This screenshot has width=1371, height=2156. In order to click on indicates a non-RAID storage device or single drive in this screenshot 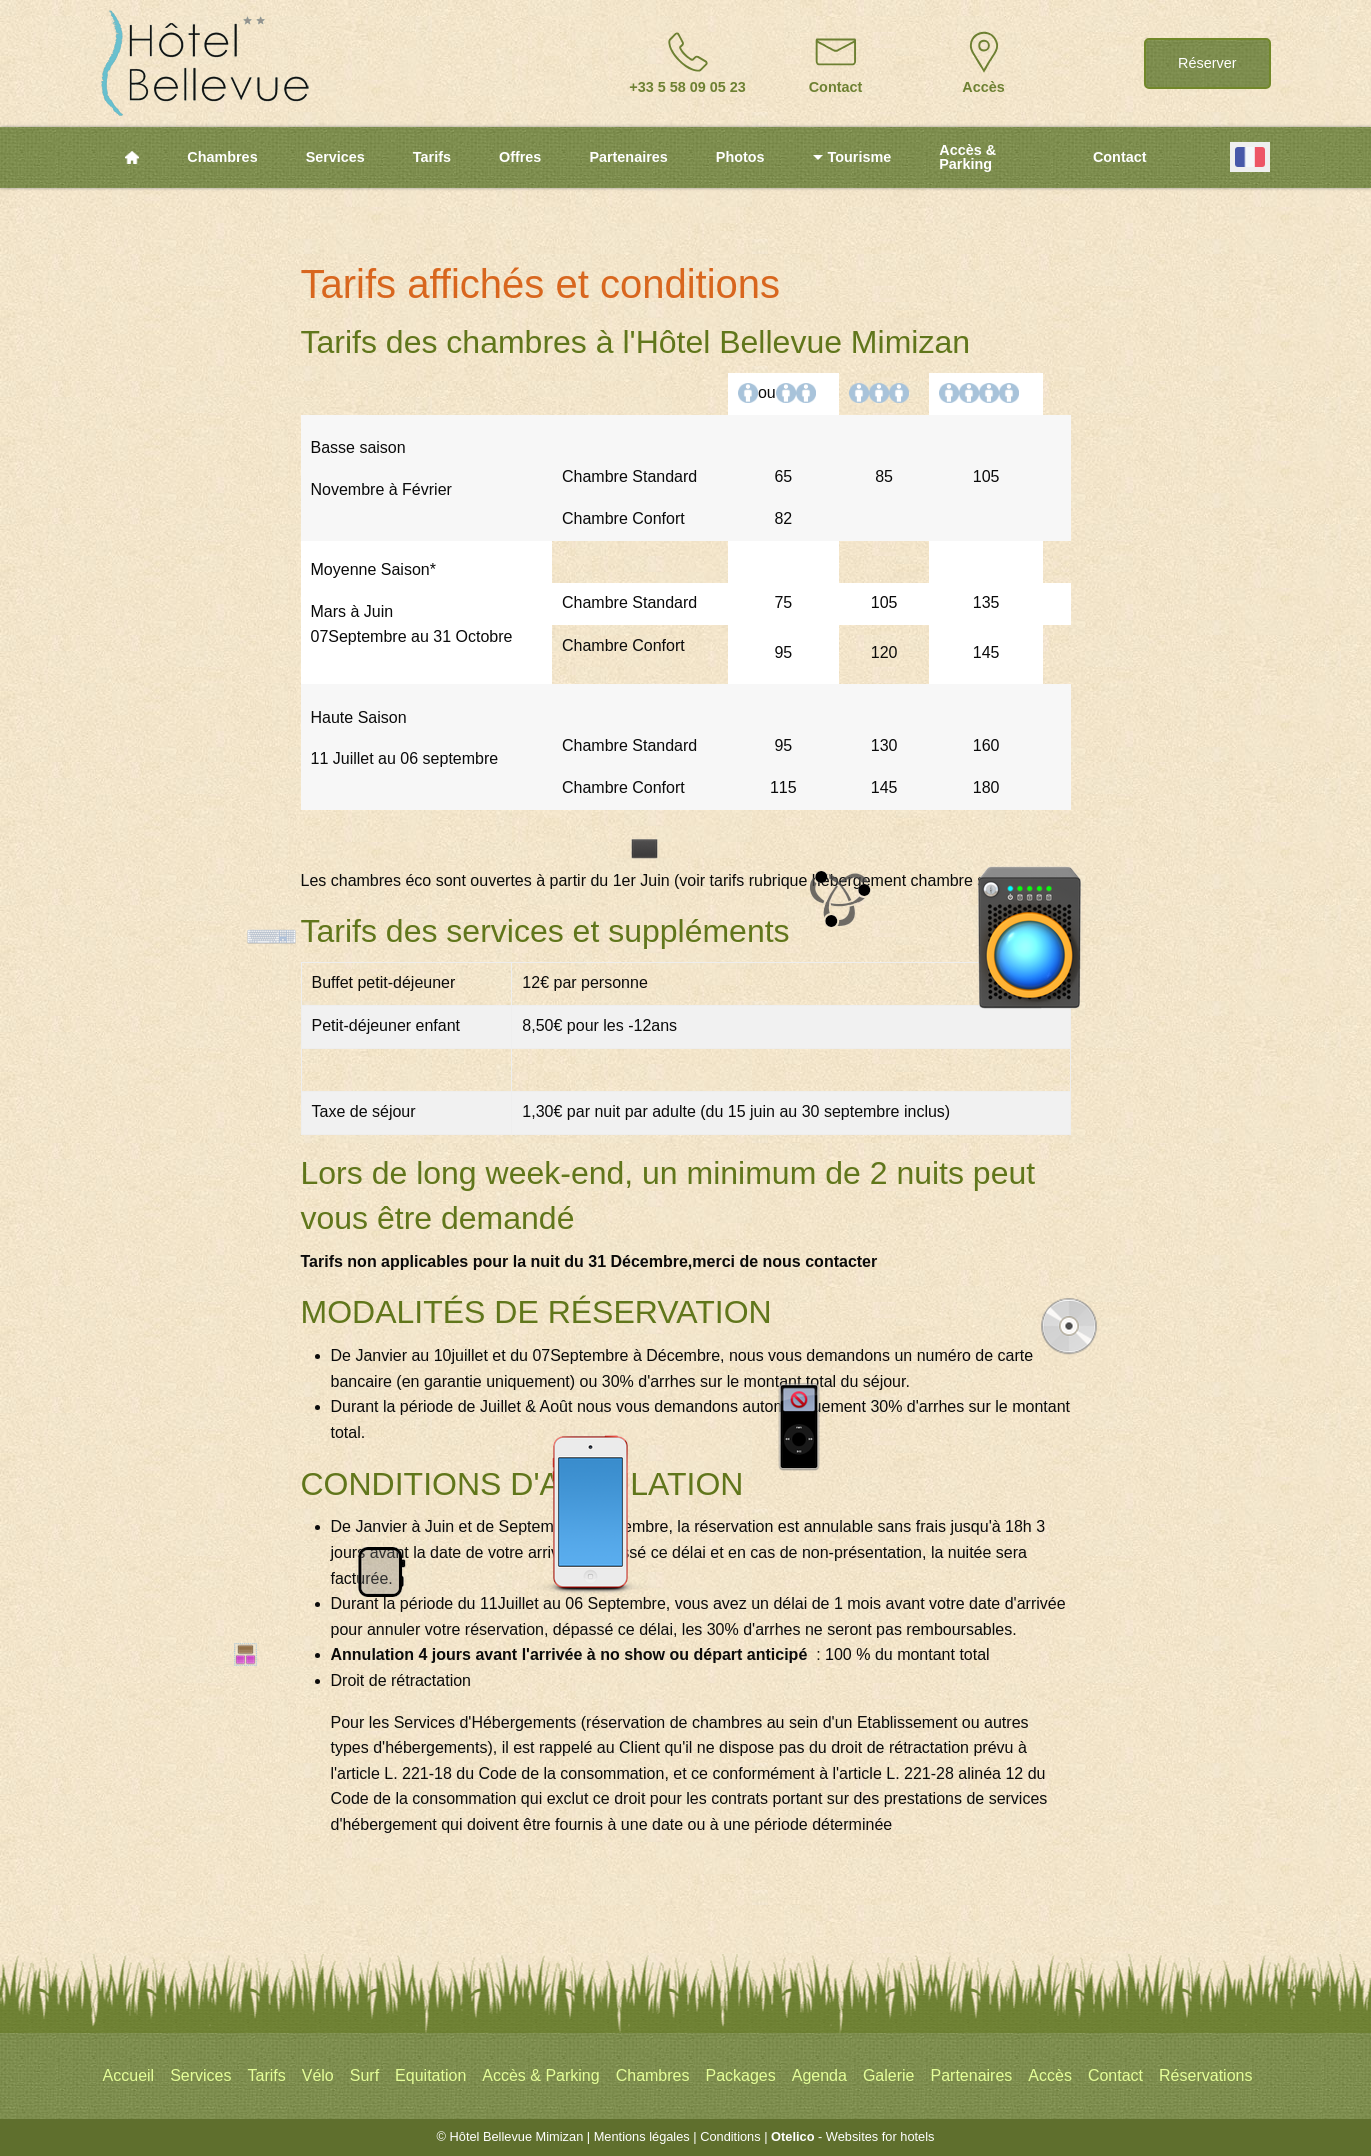, I will do `click(1029, 937)`.